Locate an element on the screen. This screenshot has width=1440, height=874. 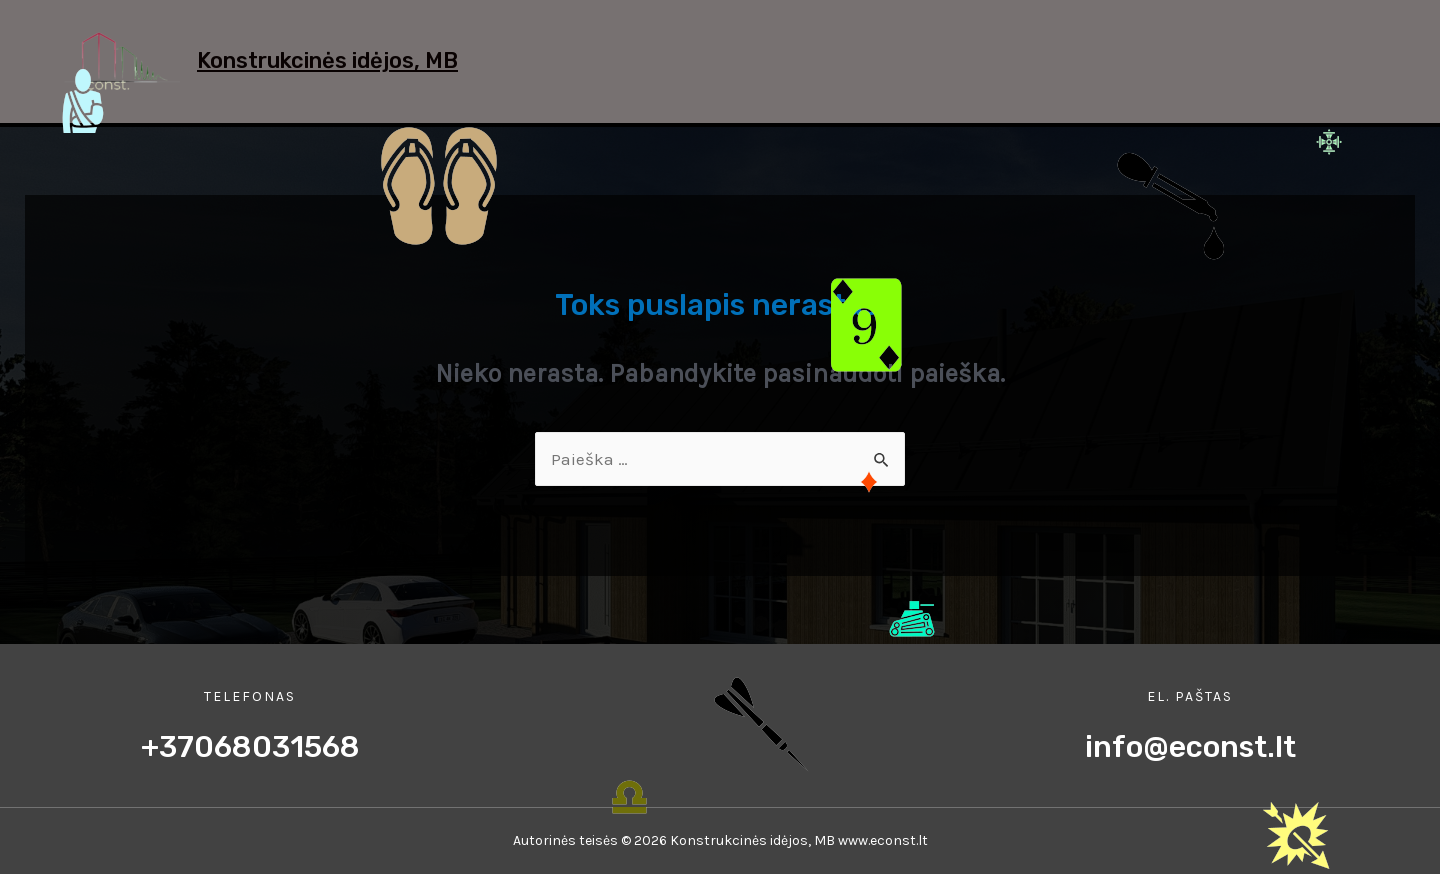
search with enhanced or powerful results is located at coordinates (1296, 835).